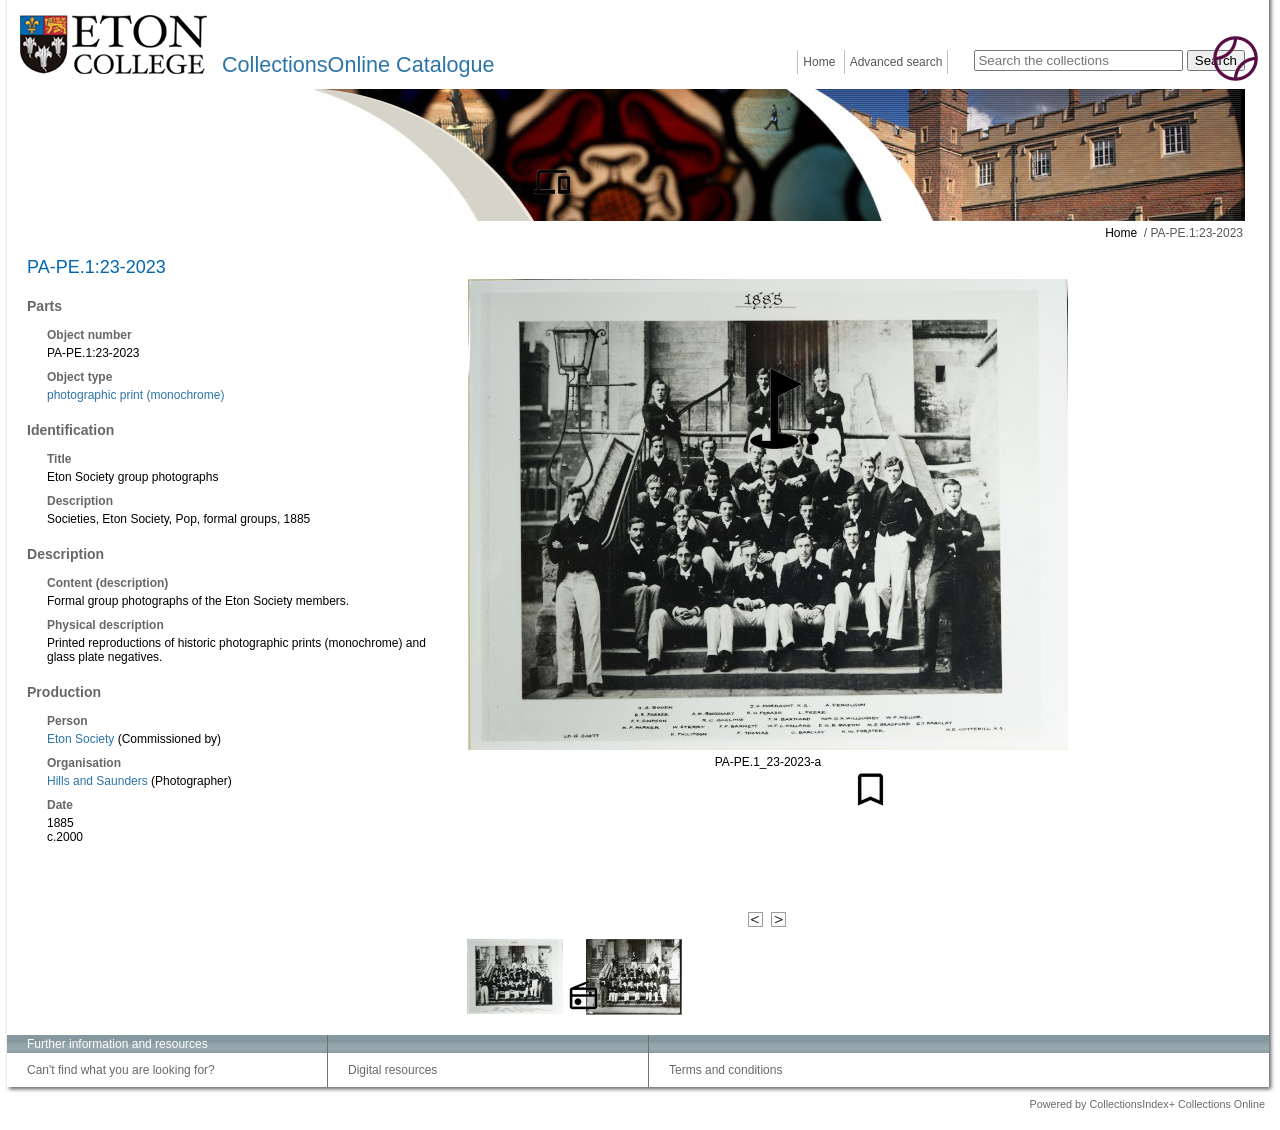 The width and height of the screenshot is (1280, 1130). I want to click on view connected devices, so click(552, 182).